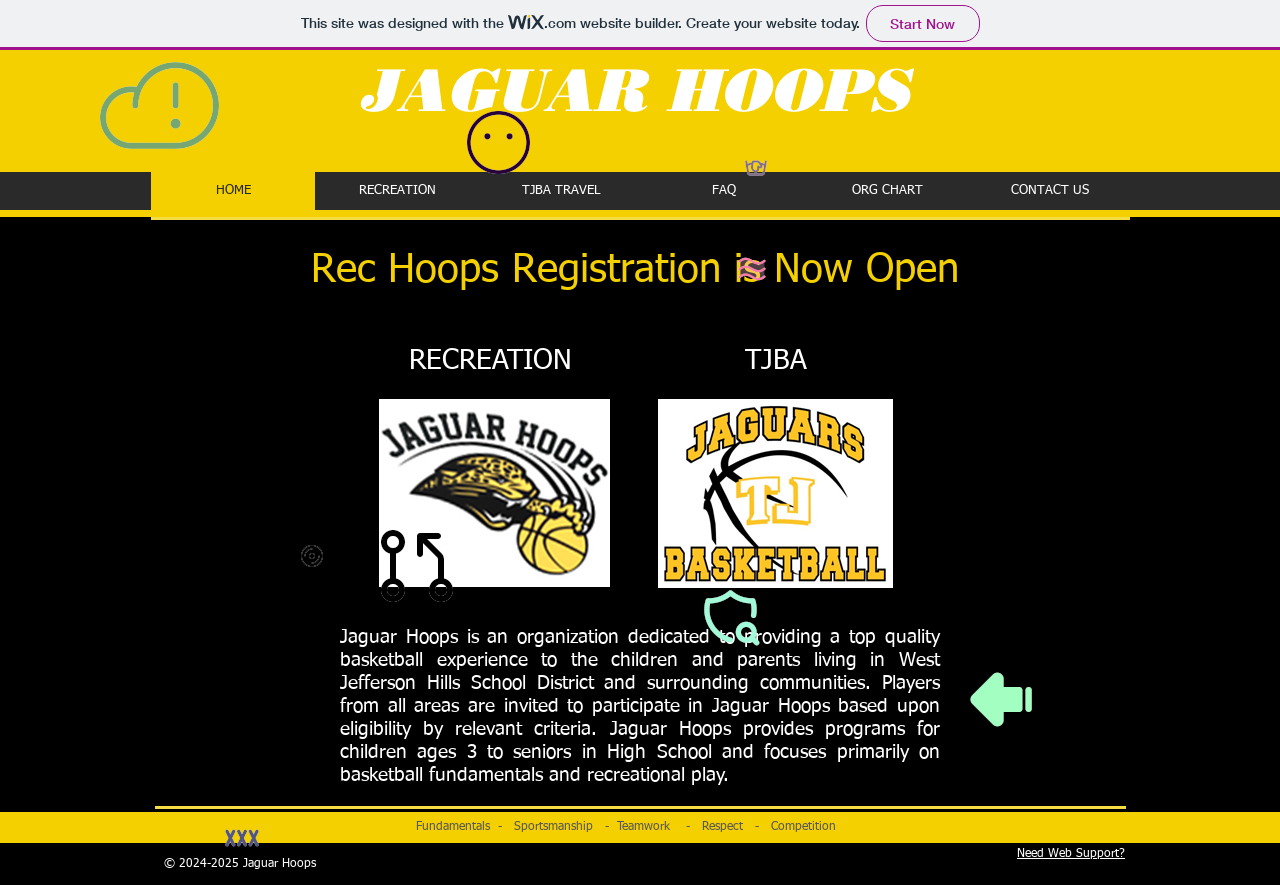 The height and width of the screenshot is (885, 1280). What do you see at coordinates (242, 838) in the screenshot?
I see `indicates adult or mature content rating` at bounding box center [242, 838].